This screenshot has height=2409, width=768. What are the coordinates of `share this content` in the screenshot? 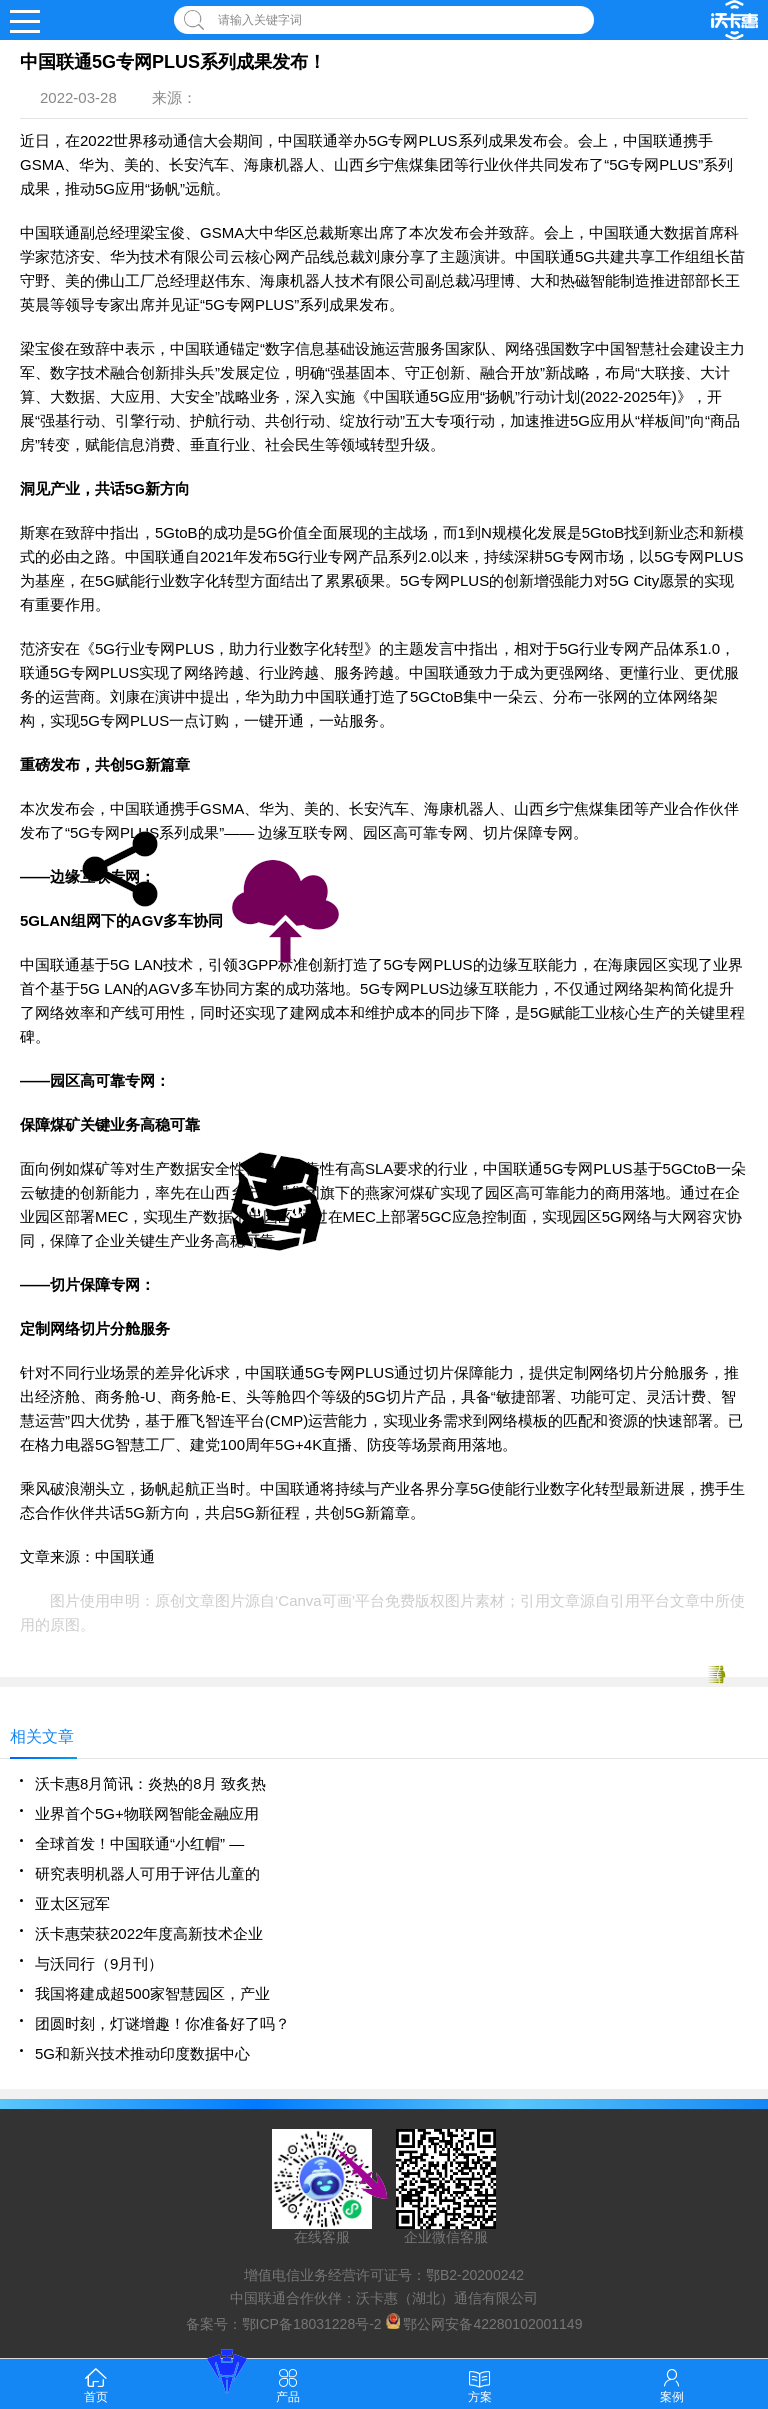 It's located at (120, 869).